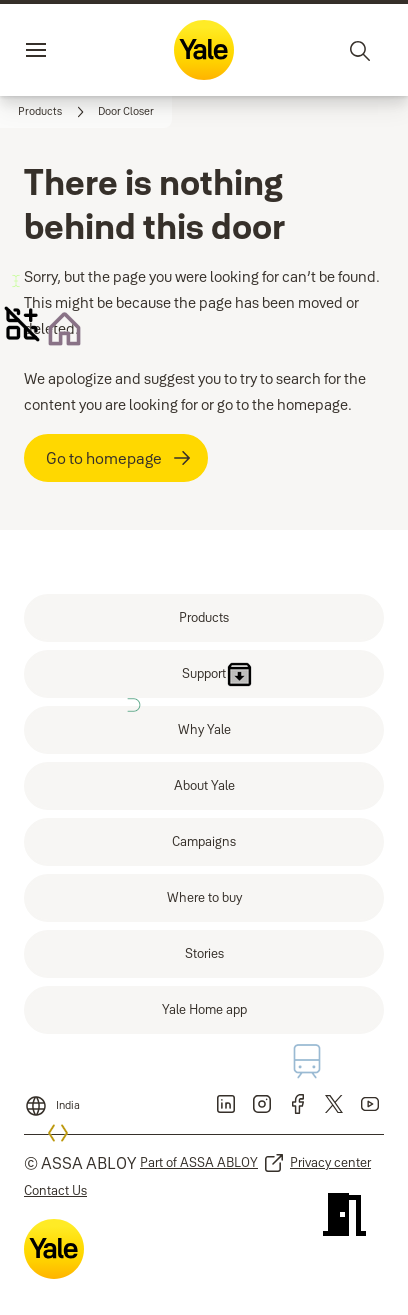  I want to click on navigate to home screen, so click(64, 329).